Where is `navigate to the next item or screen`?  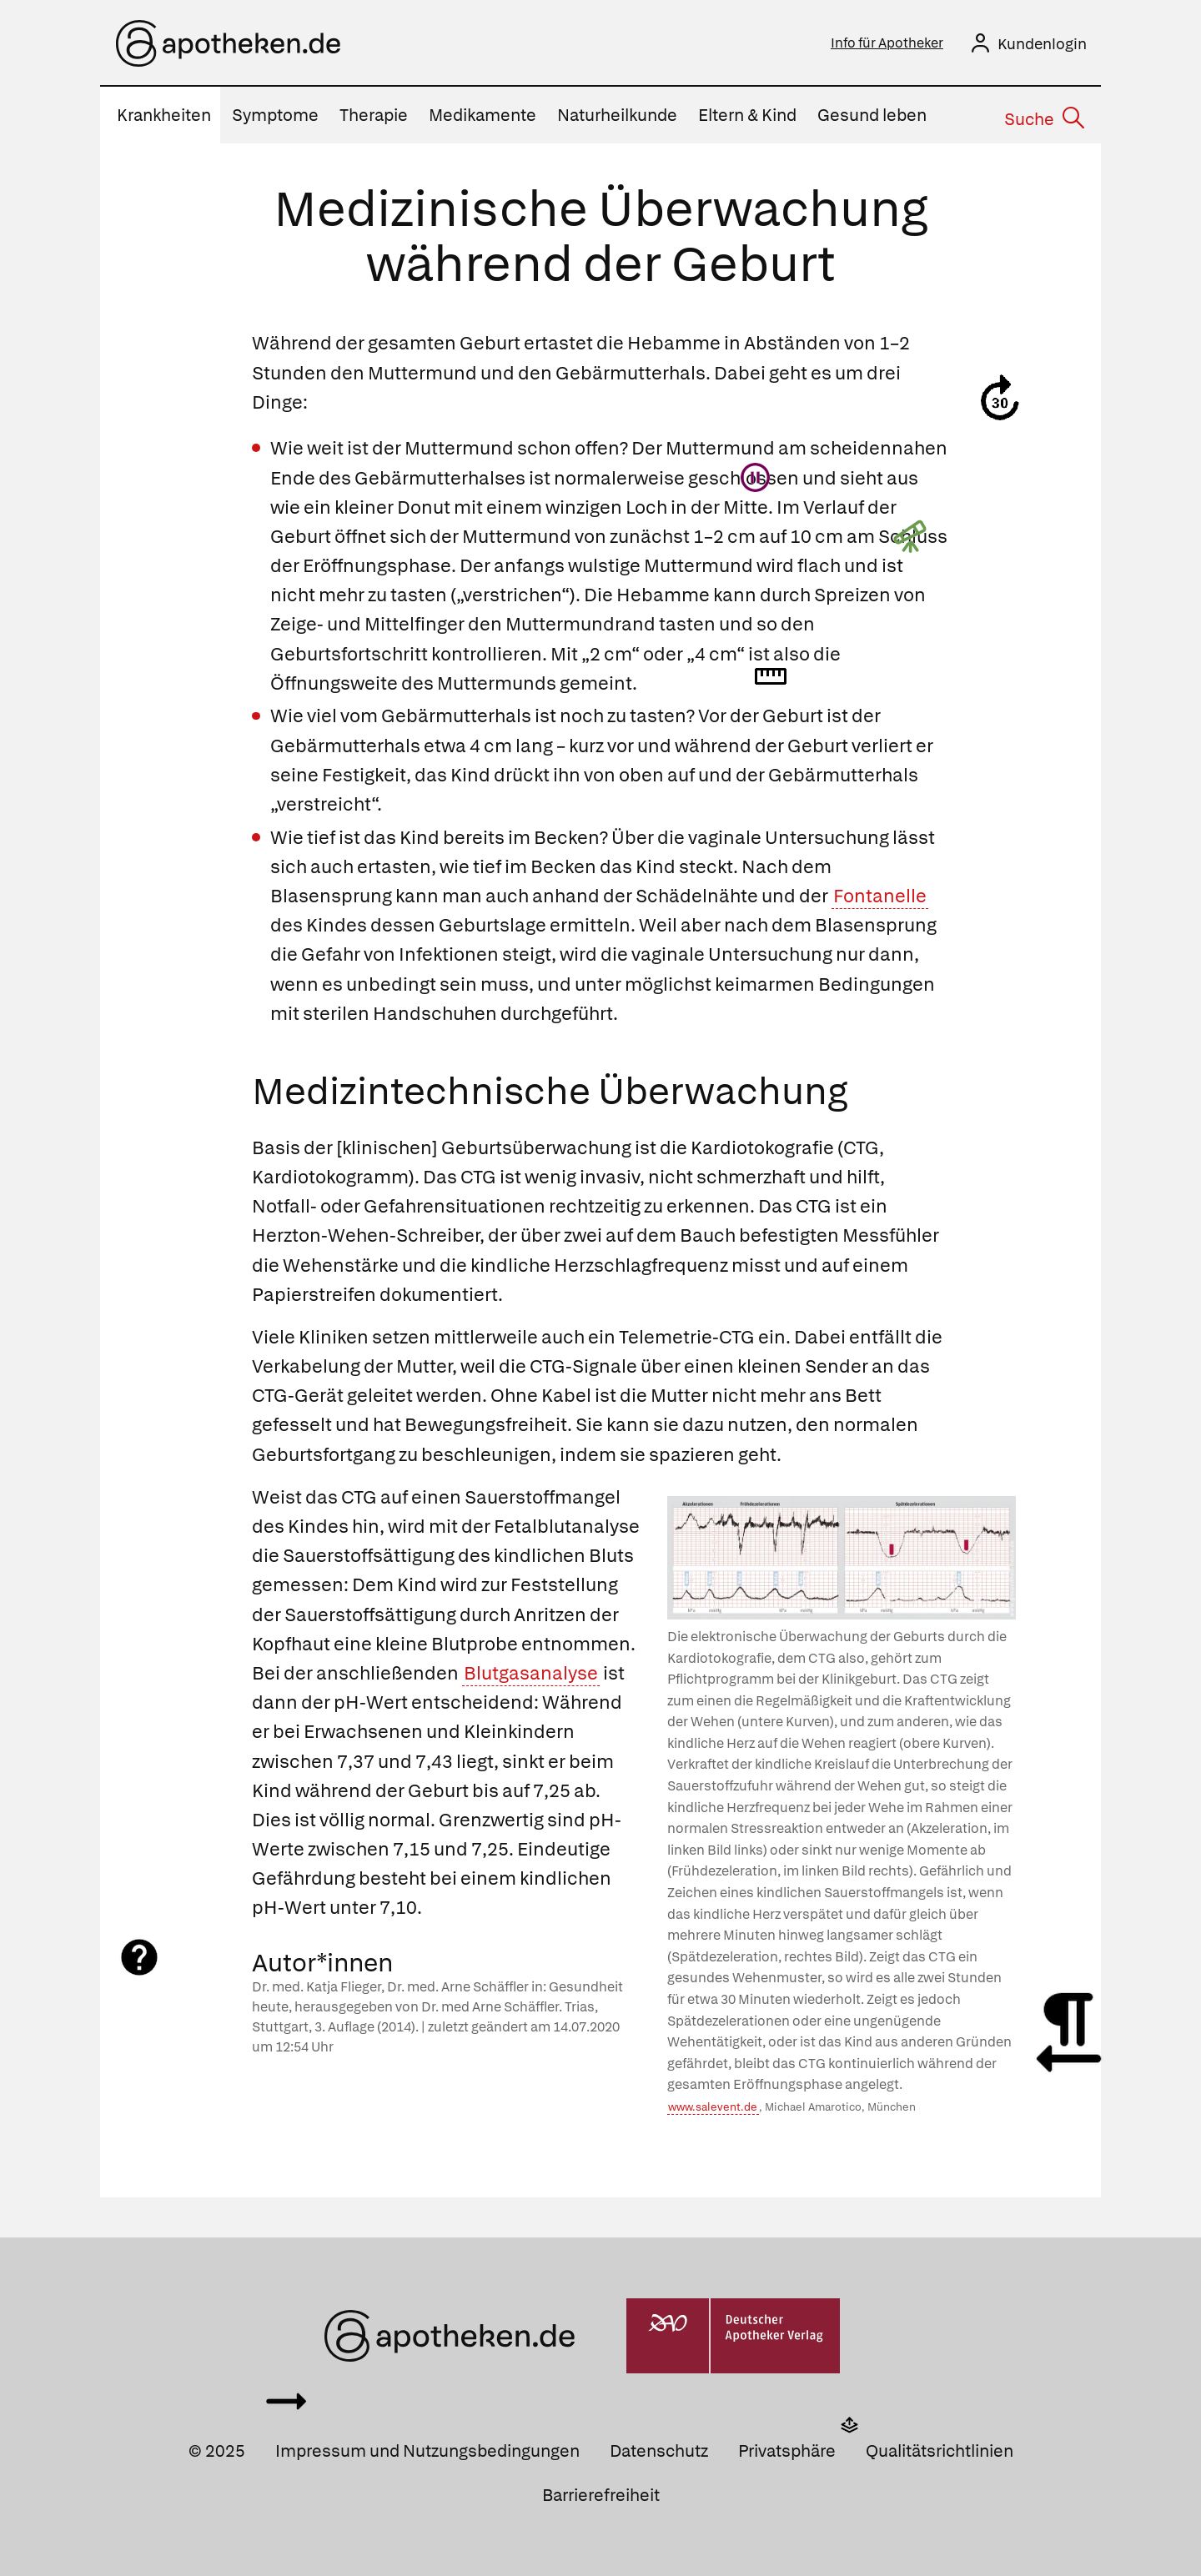
navigate to the next item or screen is located at coordinates (286, 2401).